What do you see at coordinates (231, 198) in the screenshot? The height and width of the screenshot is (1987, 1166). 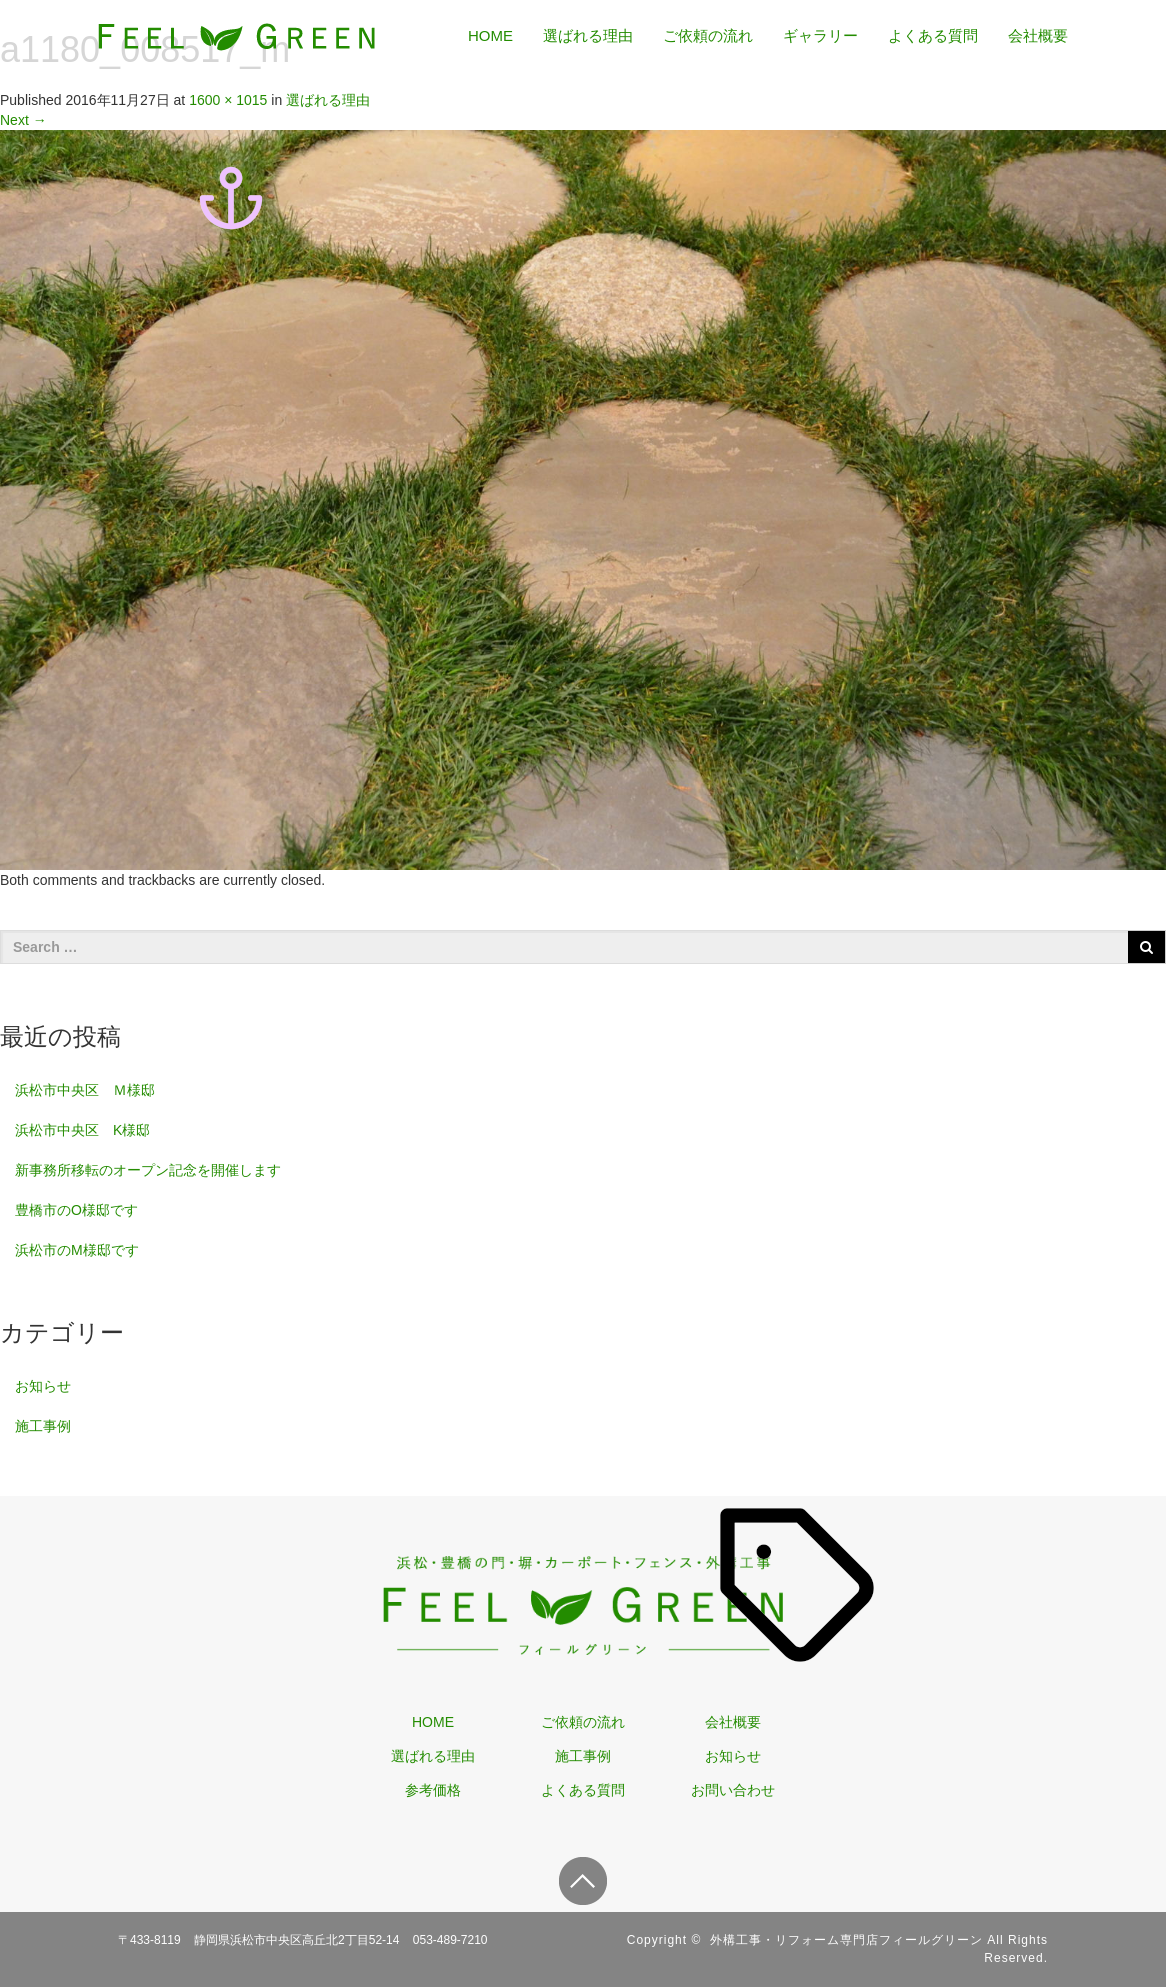 I see `anchor a component or element in place` at bounding box center [231, 198].